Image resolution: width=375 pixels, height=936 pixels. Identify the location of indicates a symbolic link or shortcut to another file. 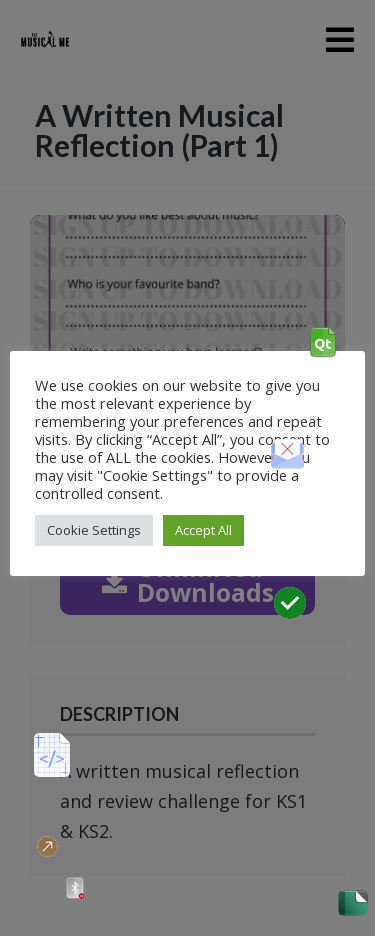
(47, 846).